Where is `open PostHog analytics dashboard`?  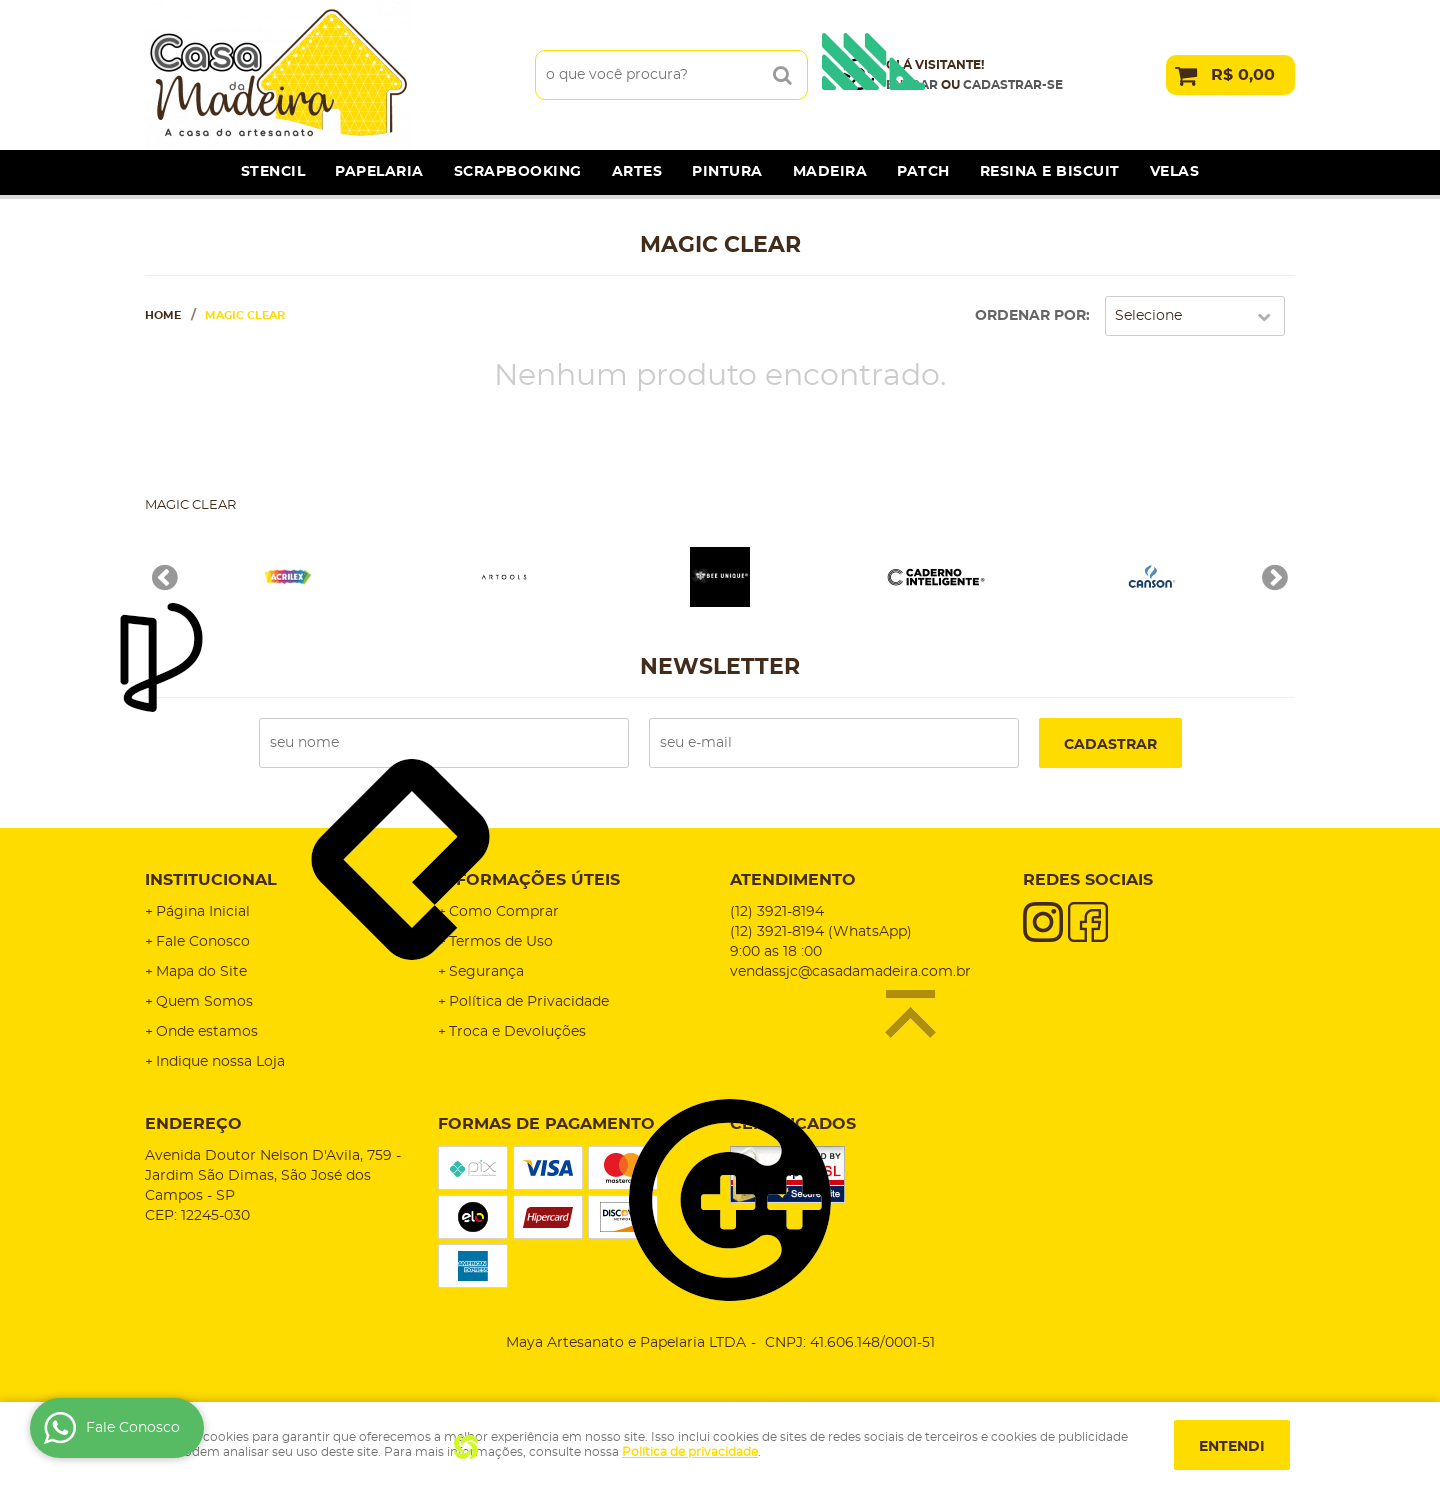 open PostHog analytics dashboard is located at coordinates (873, 61).